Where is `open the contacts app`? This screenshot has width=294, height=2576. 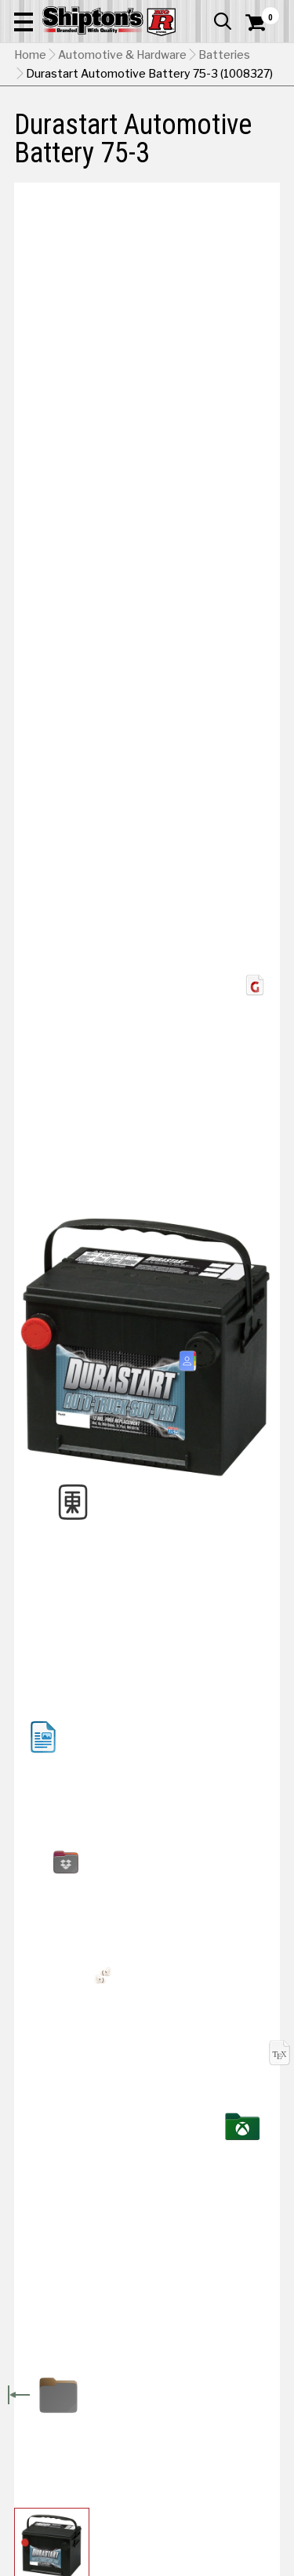
open the contacts app is located at coordinates (187, 1361).